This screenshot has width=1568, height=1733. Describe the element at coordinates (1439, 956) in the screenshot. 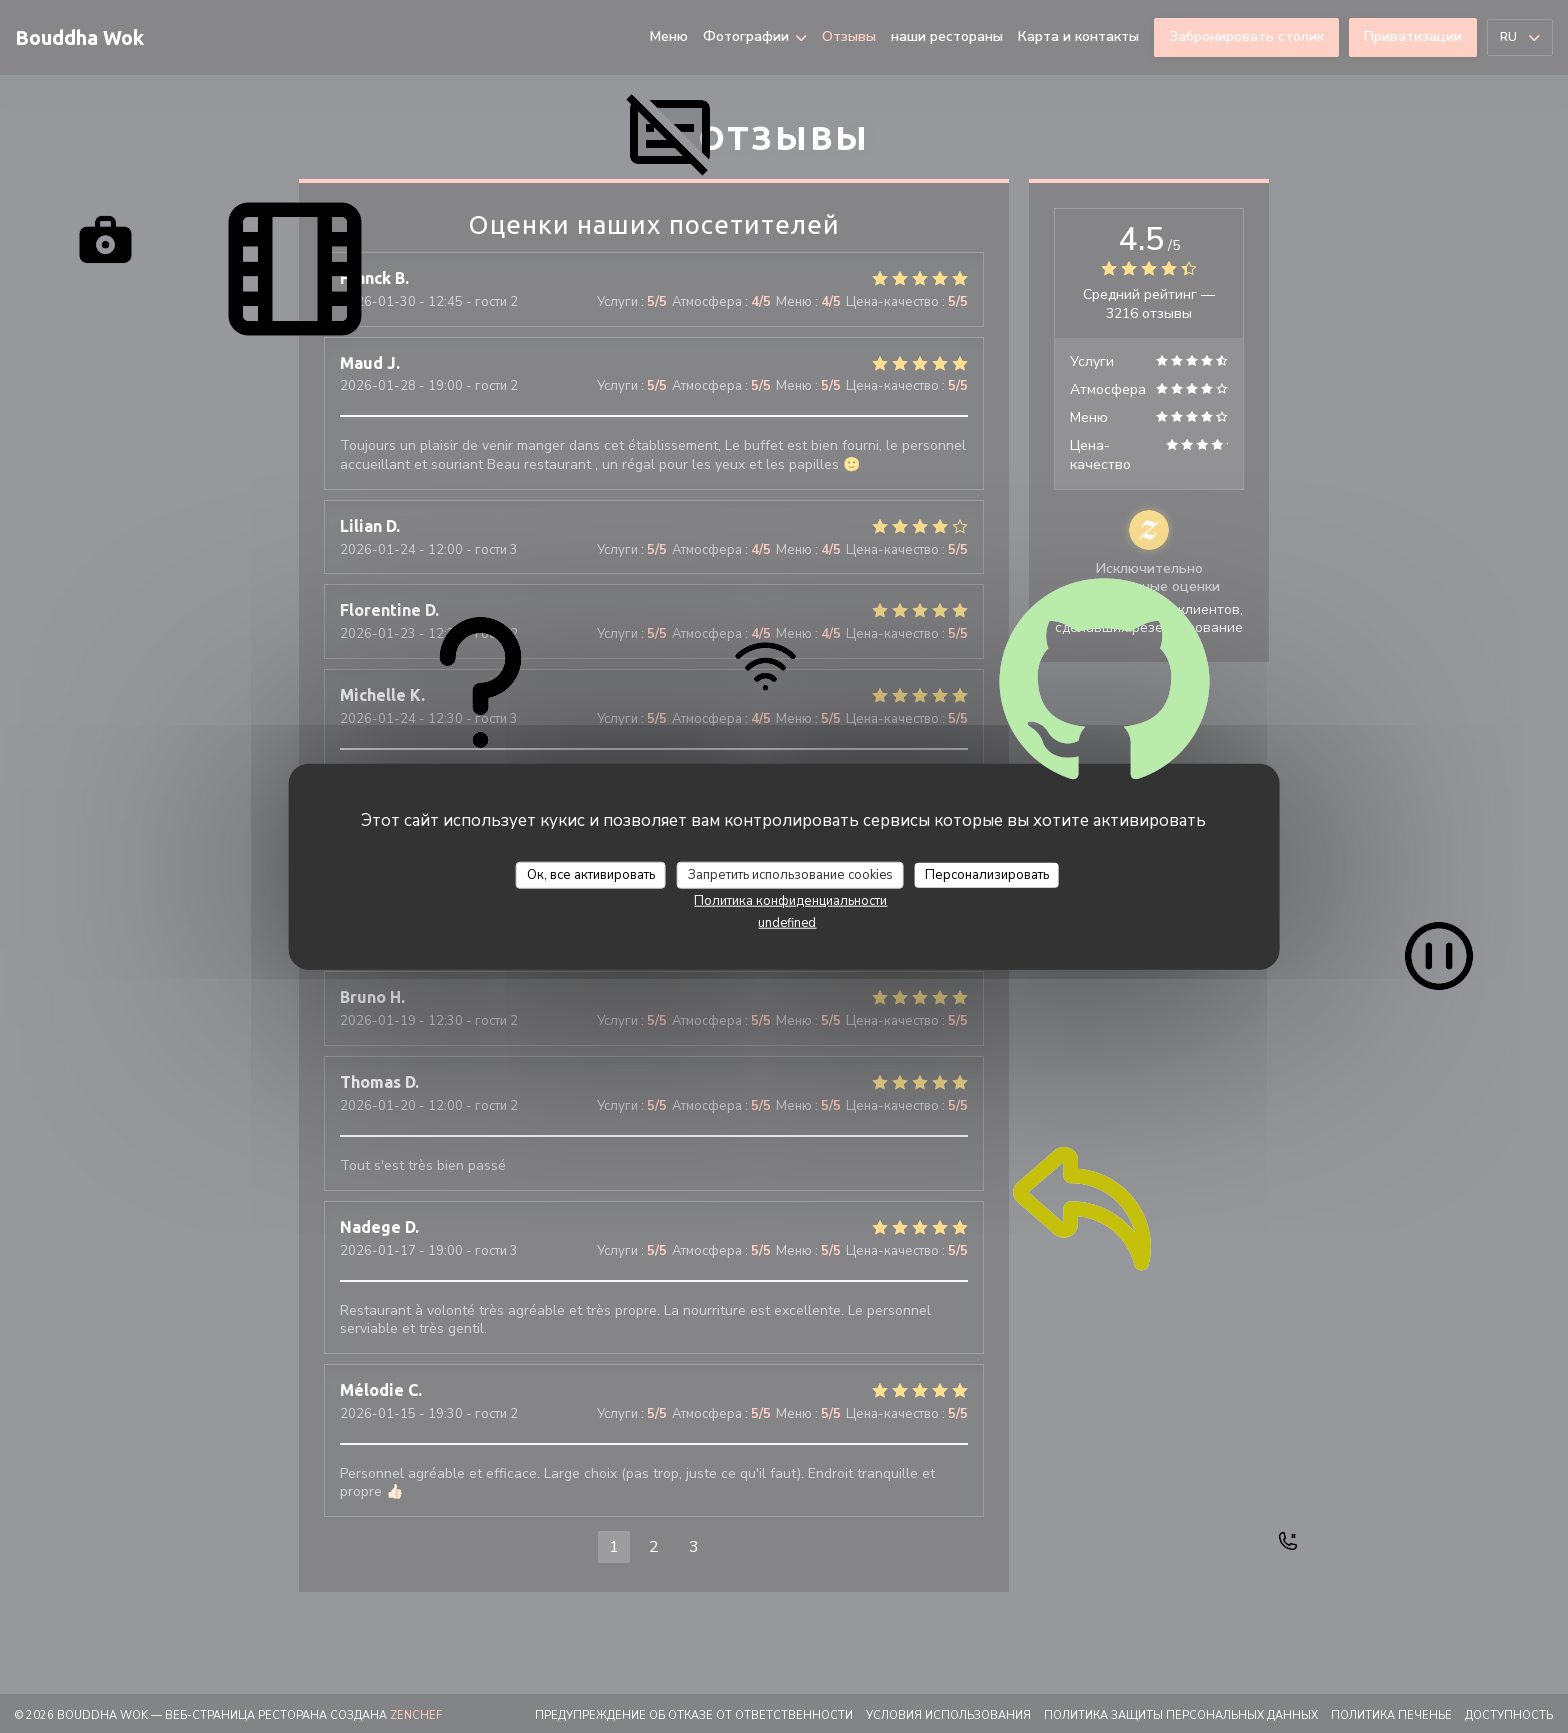

I see `pause media playback` at that location.